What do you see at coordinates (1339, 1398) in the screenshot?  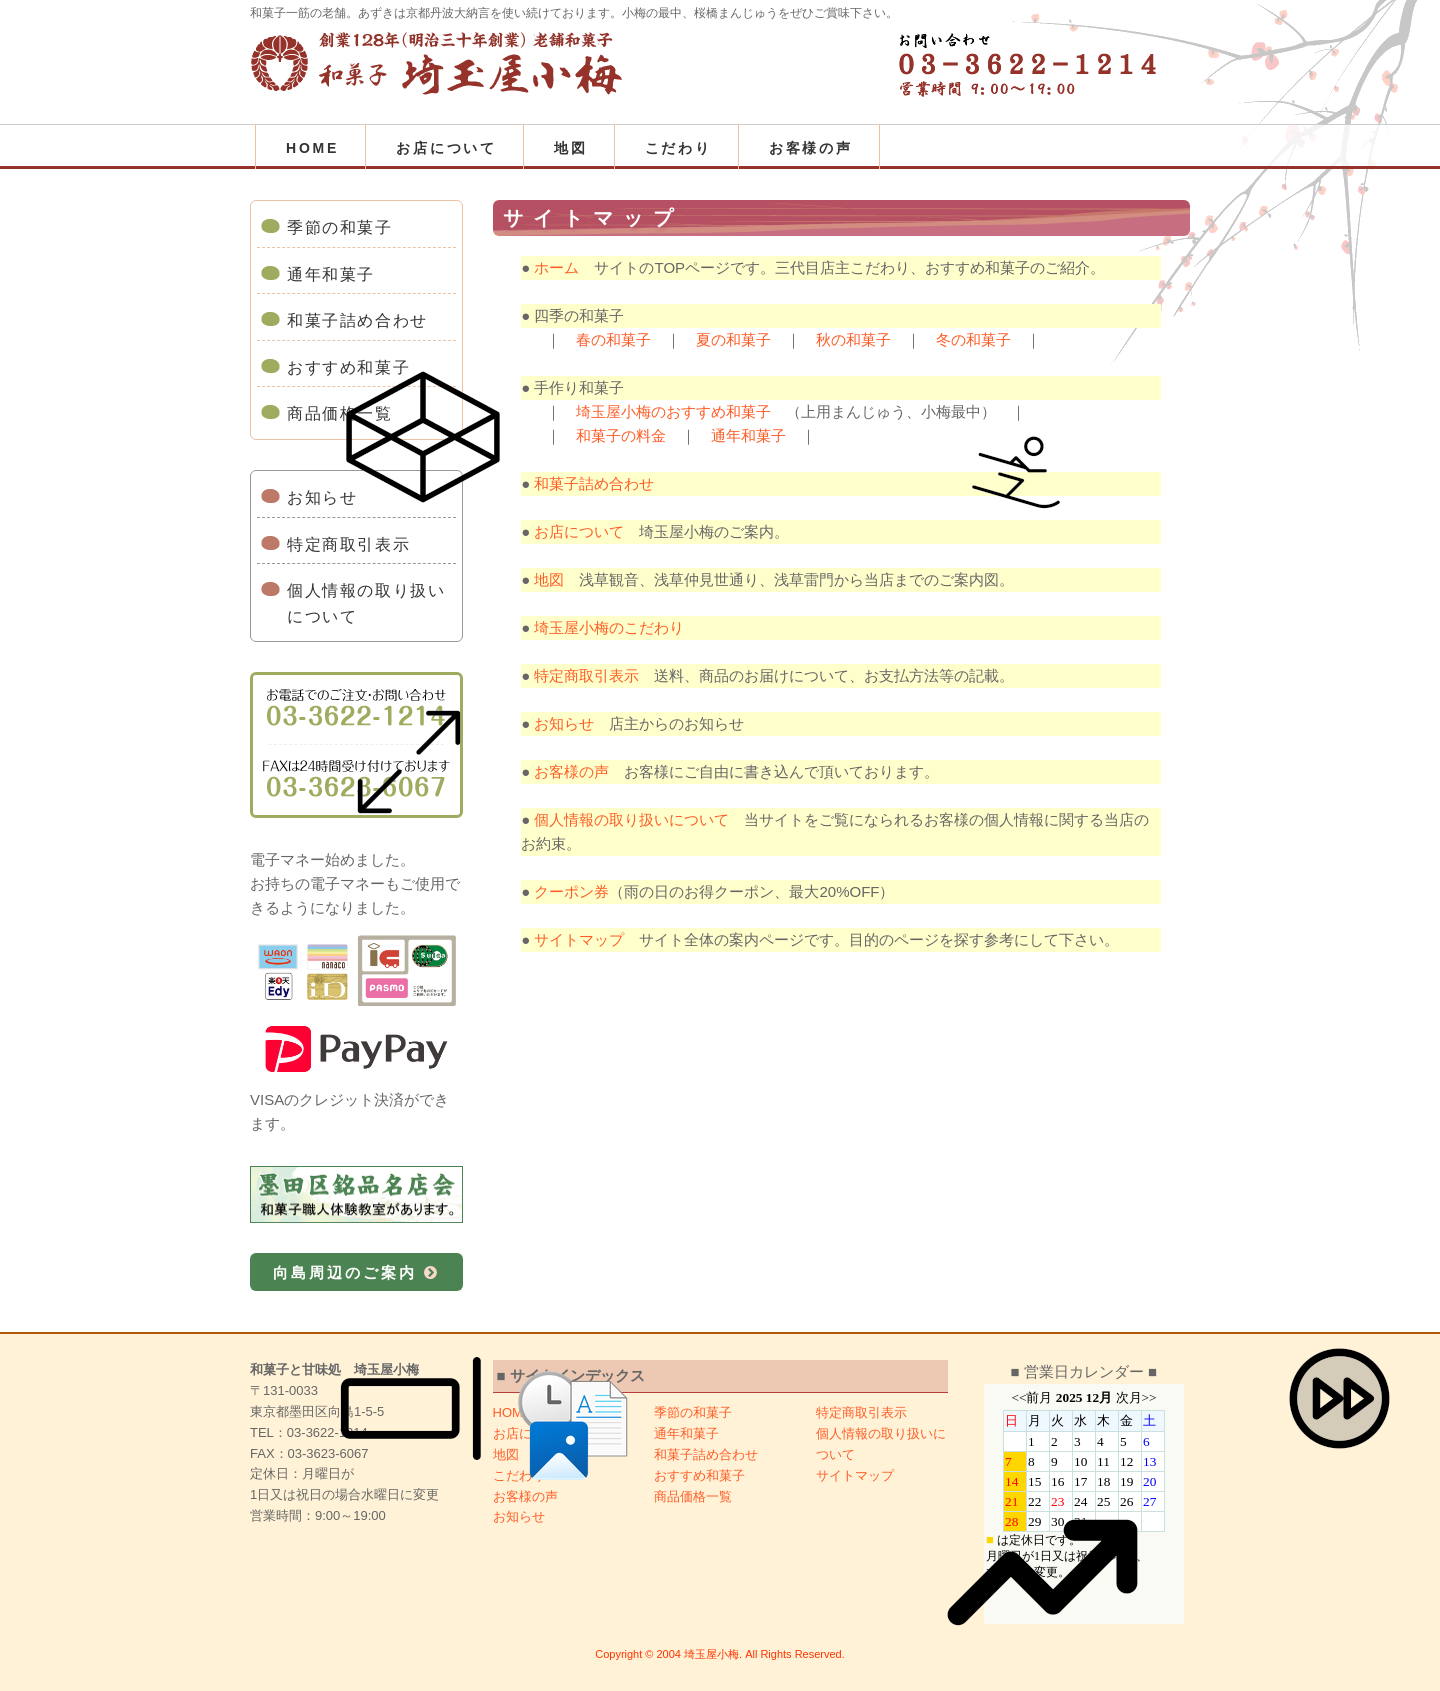 I see `fast forward media playback` at bounding box center [1339, 1398].